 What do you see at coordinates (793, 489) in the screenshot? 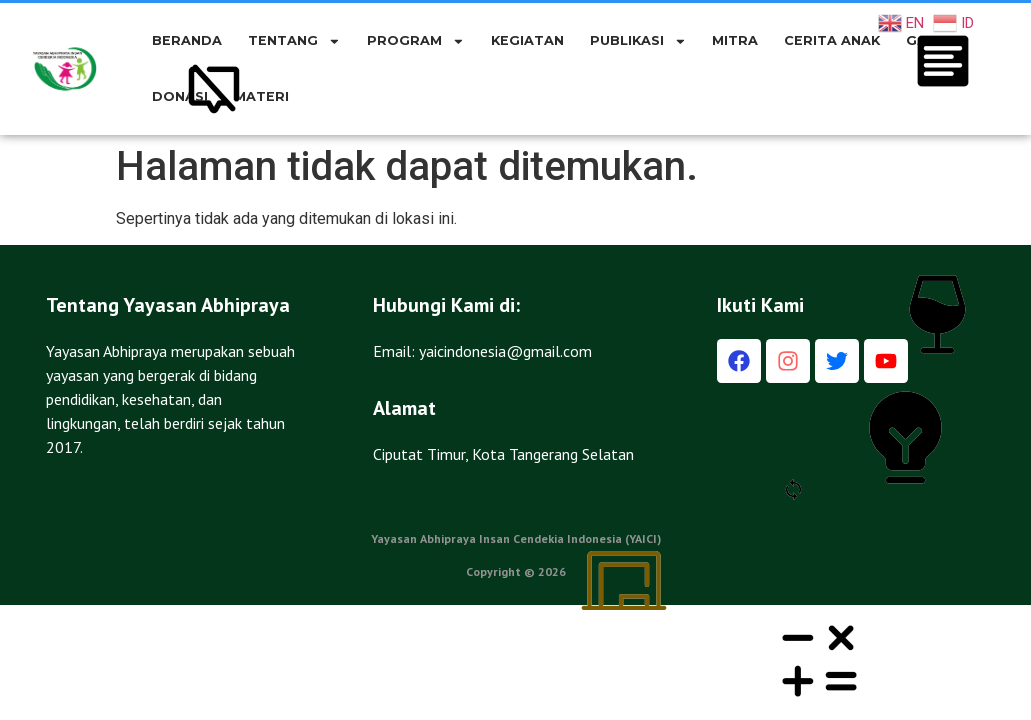
I see `enable repeat or loop playback` at bounding box center [793, 489].